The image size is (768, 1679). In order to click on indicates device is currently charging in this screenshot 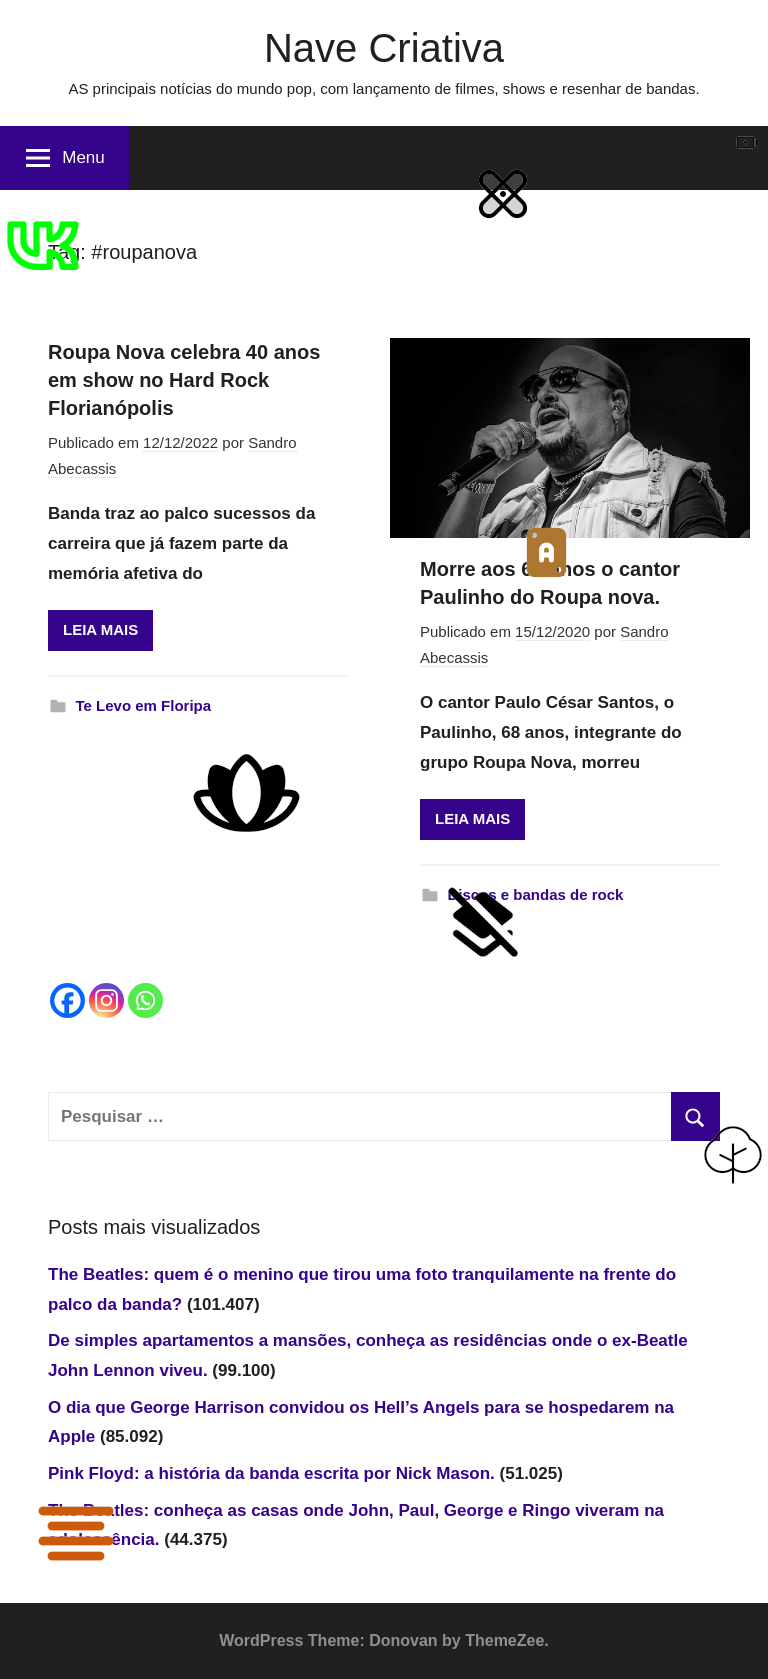, I will do `click(746, 142)`.